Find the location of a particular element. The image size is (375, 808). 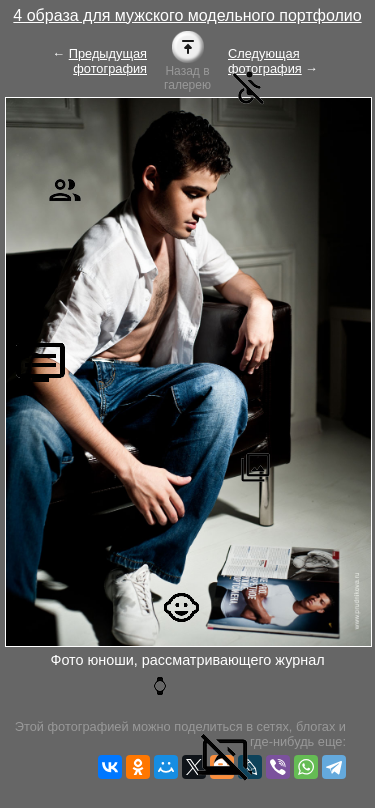

view group members is located at coordinates (65, 190).